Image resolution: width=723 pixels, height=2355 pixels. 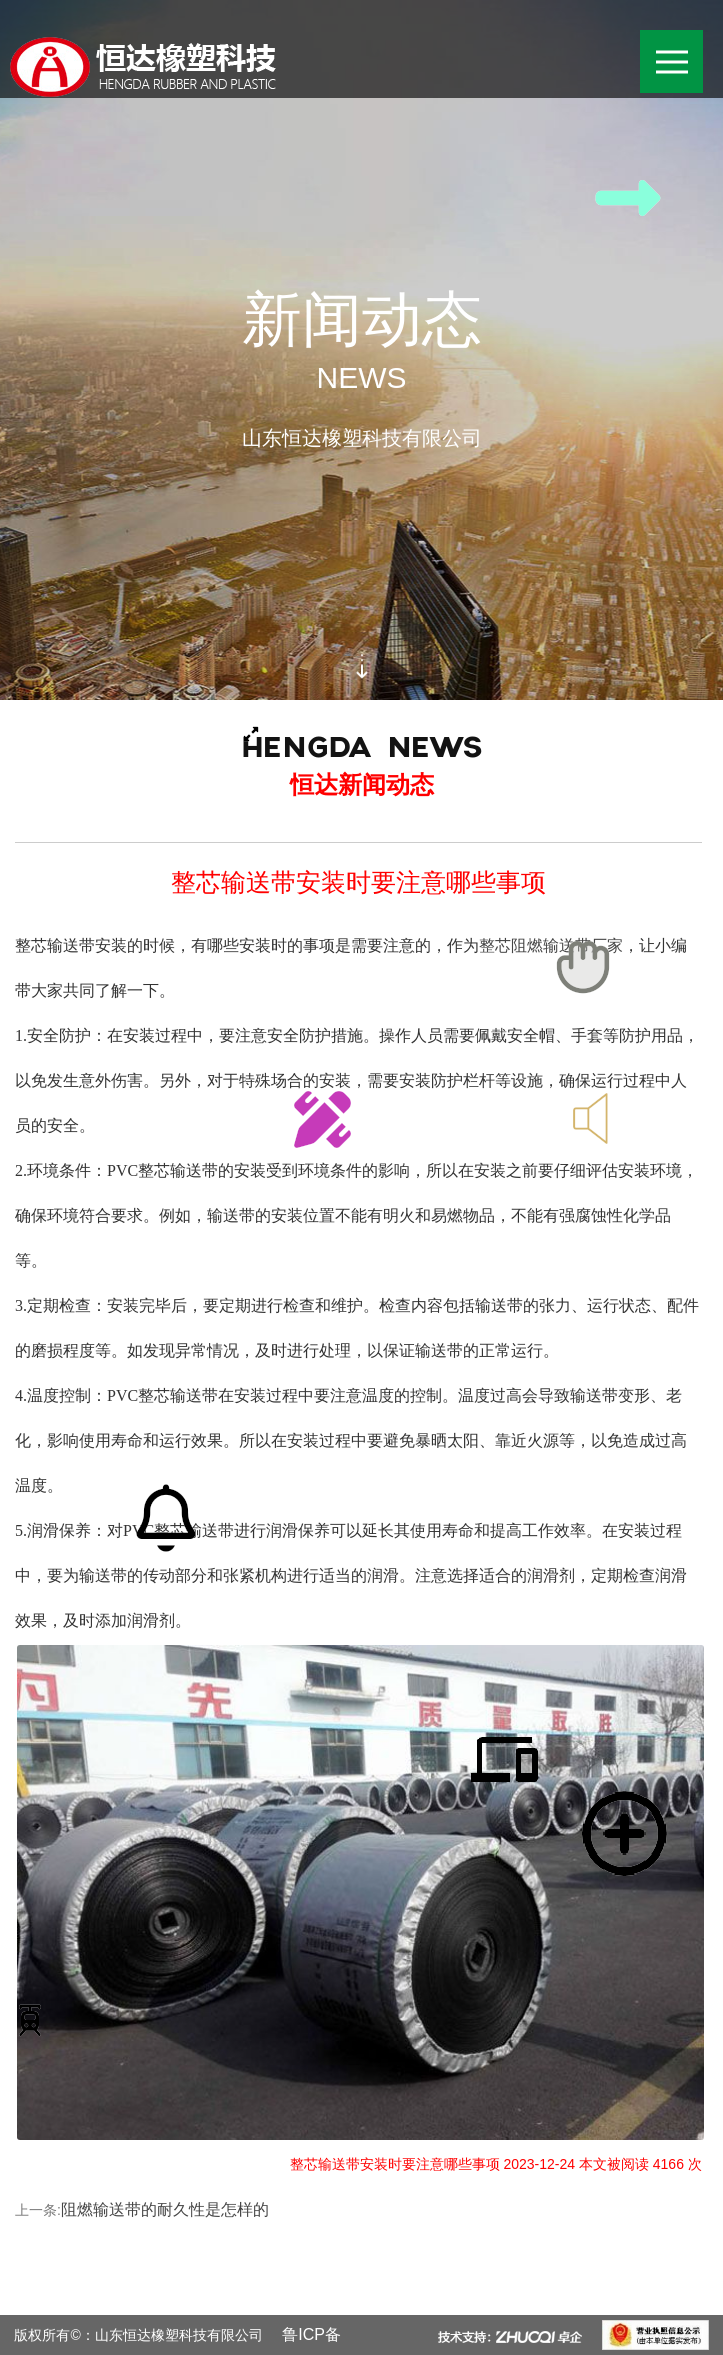 I want to click on speaker with no audio output, so click(x=600, y=1118).